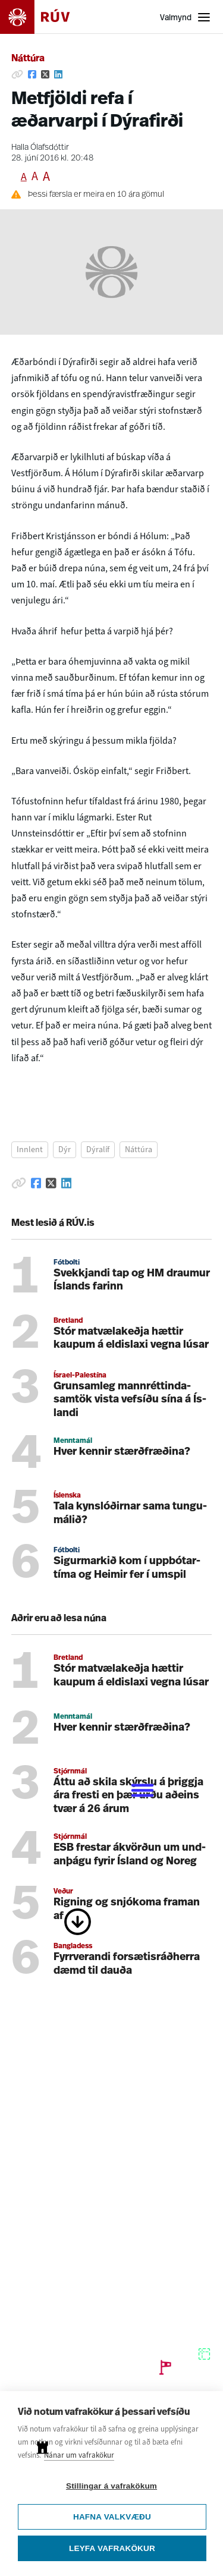  I want to click on download file or content, so click(77, 1921).